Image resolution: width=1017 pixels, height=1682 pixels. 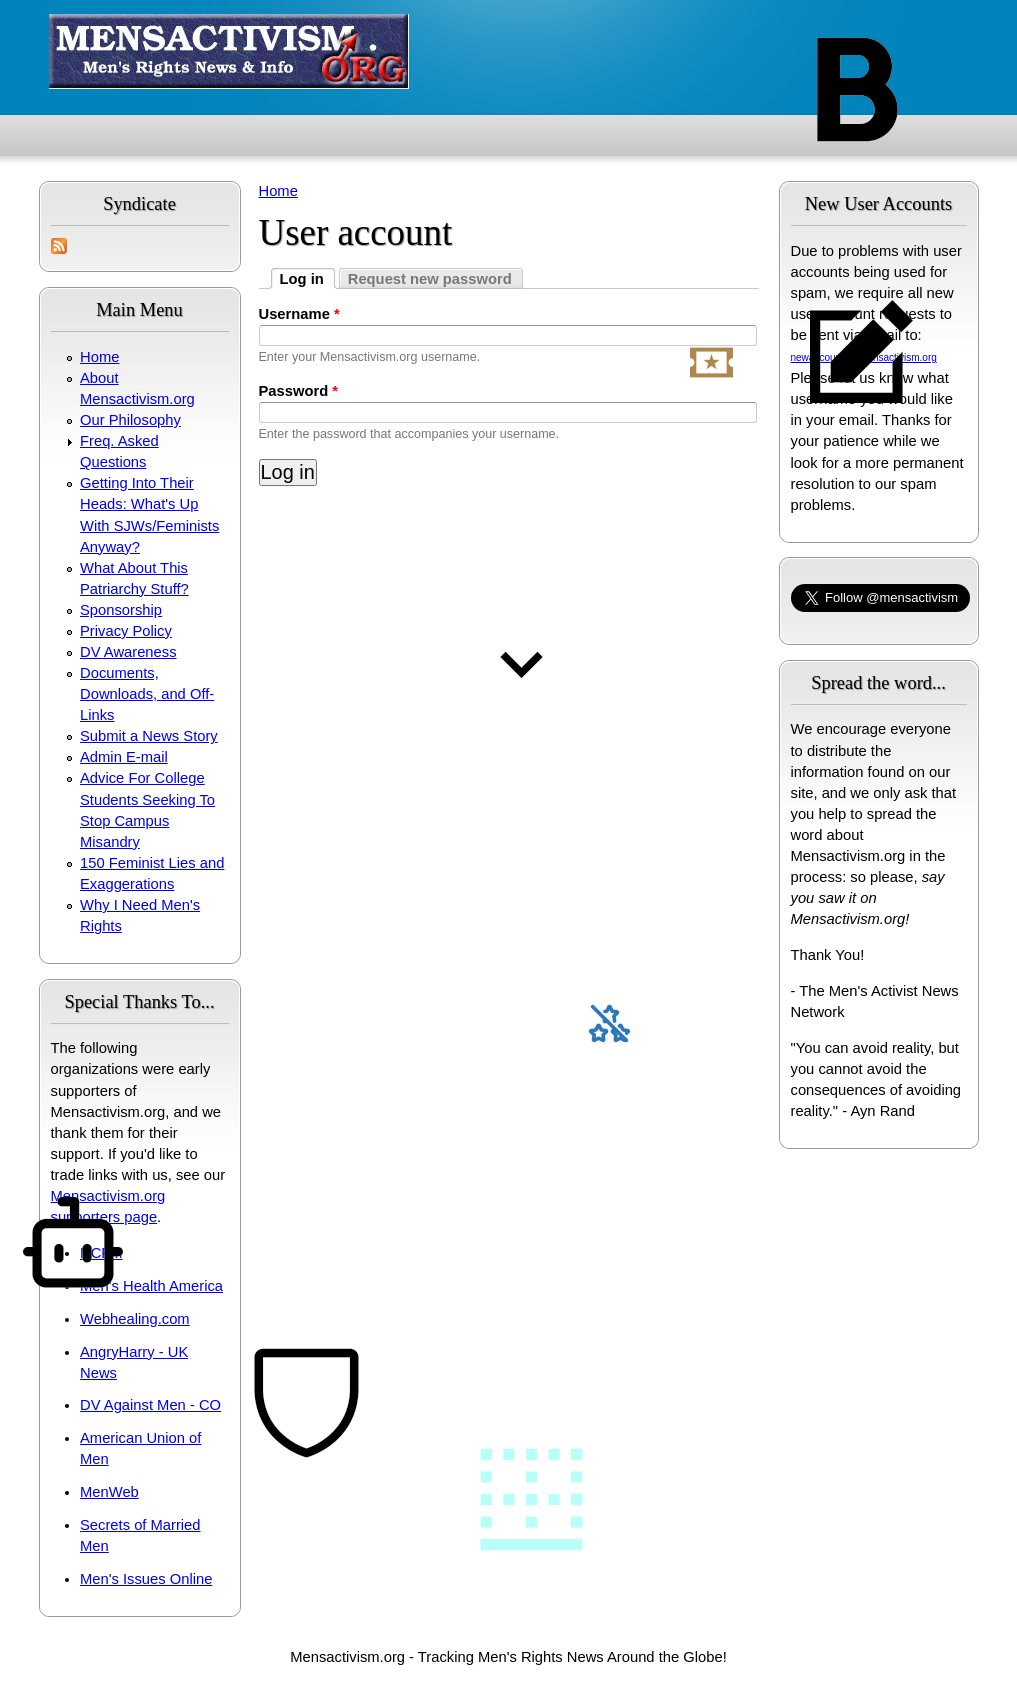 What do you see at coordinates (609, 1023) in the screenshot?
I see `disable star ratings or reviews` at bounding box center [609, 1023].